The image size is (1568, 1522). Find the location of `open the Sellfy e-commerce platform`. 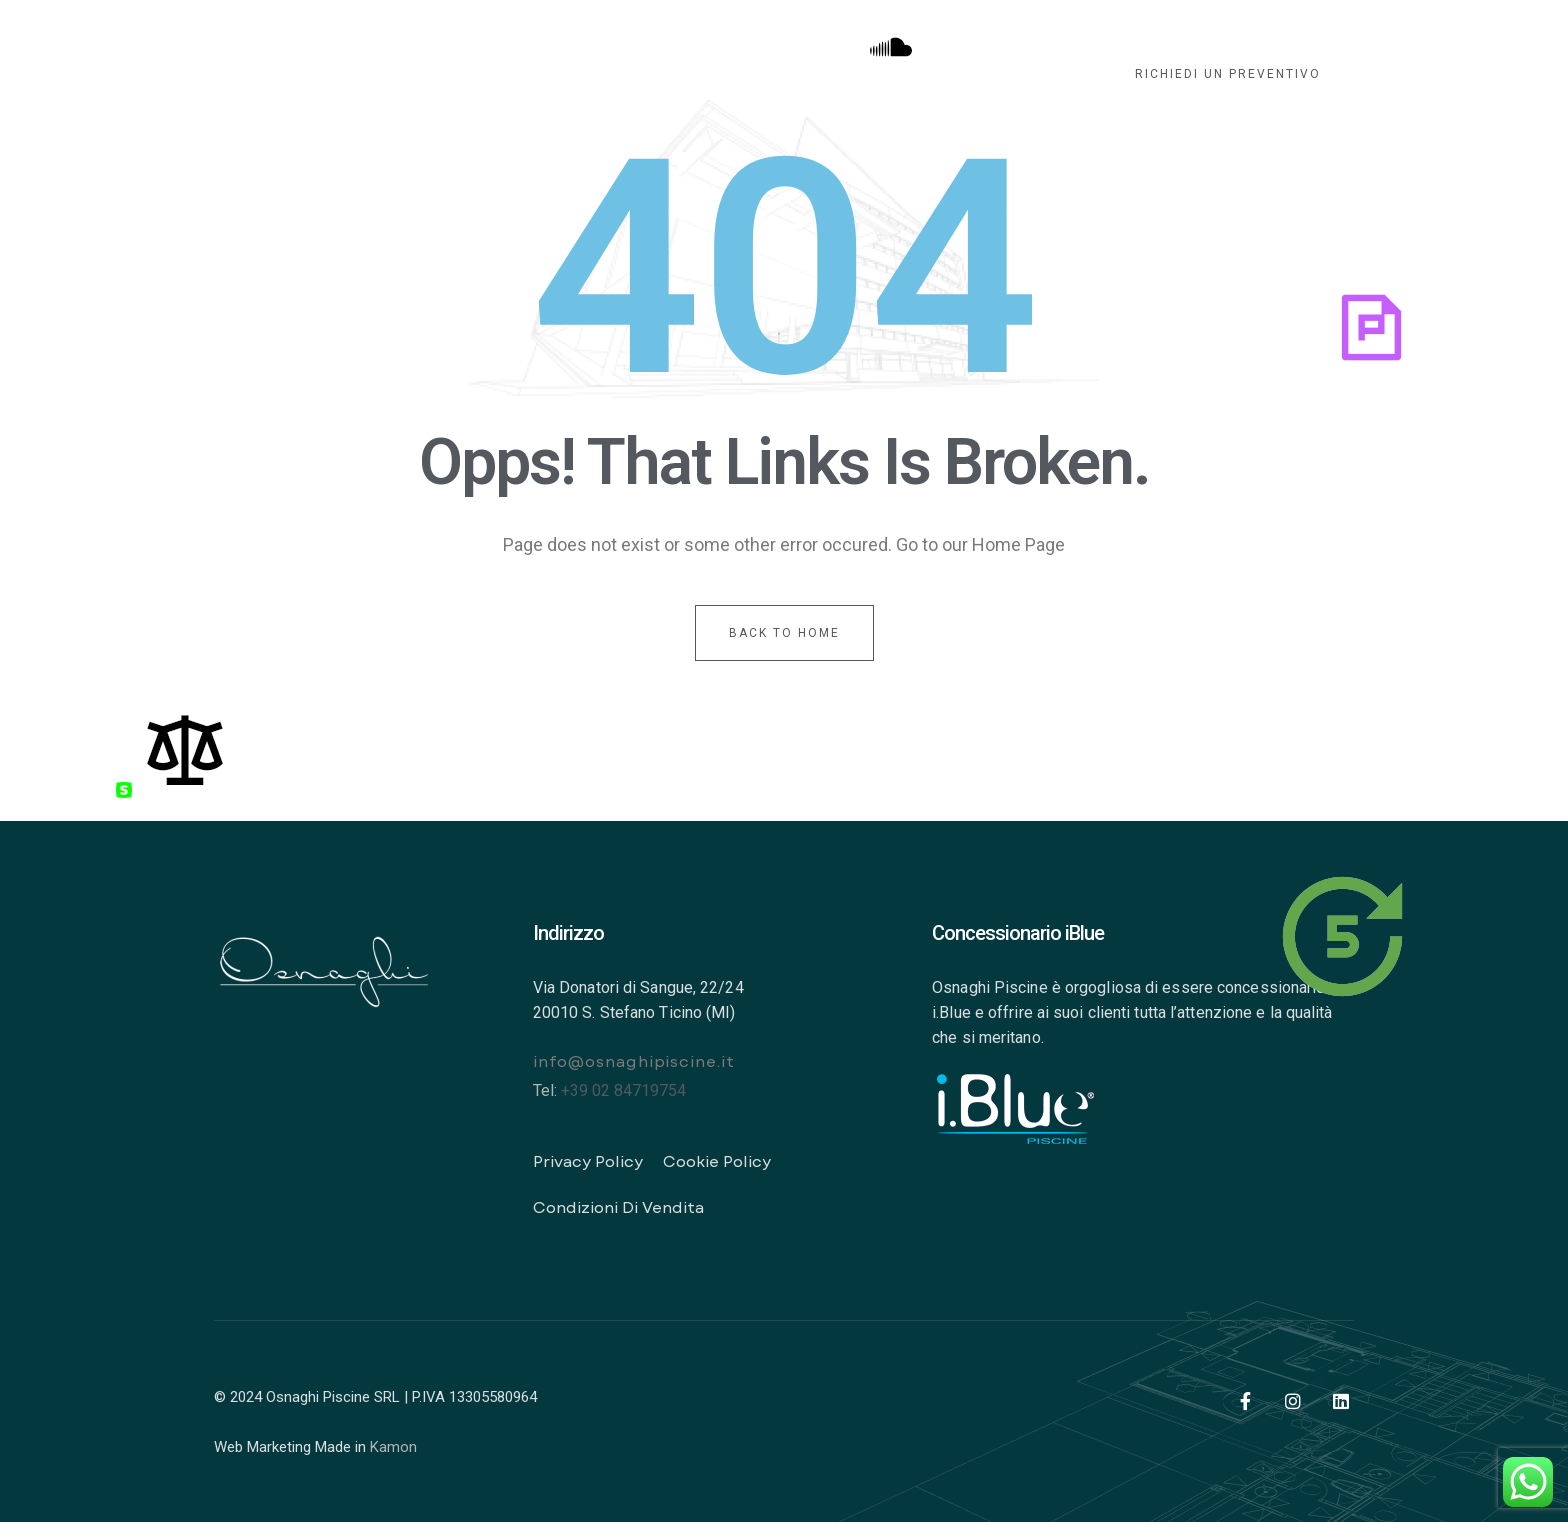

open the Sellfy e-commerce platform is located at coordinates (124, 790).